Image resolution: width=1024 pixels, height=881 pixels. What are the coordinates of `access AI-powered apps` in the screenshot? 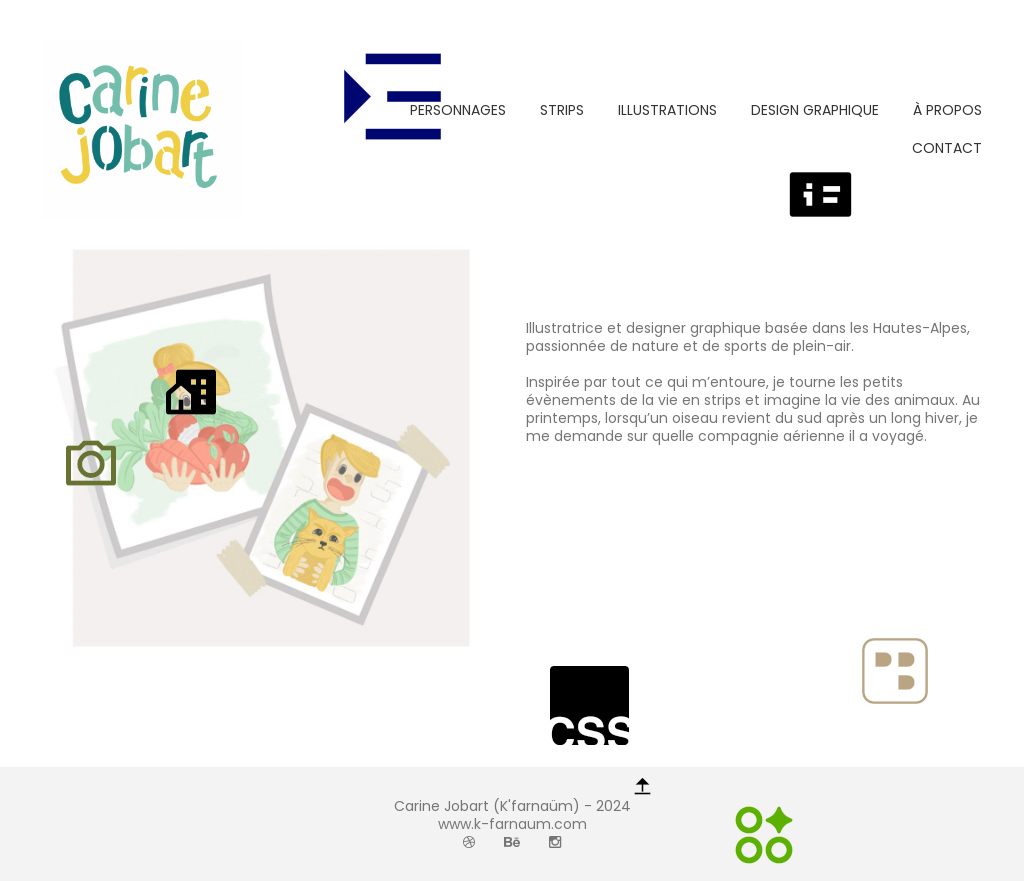 It's located at (764, 835).